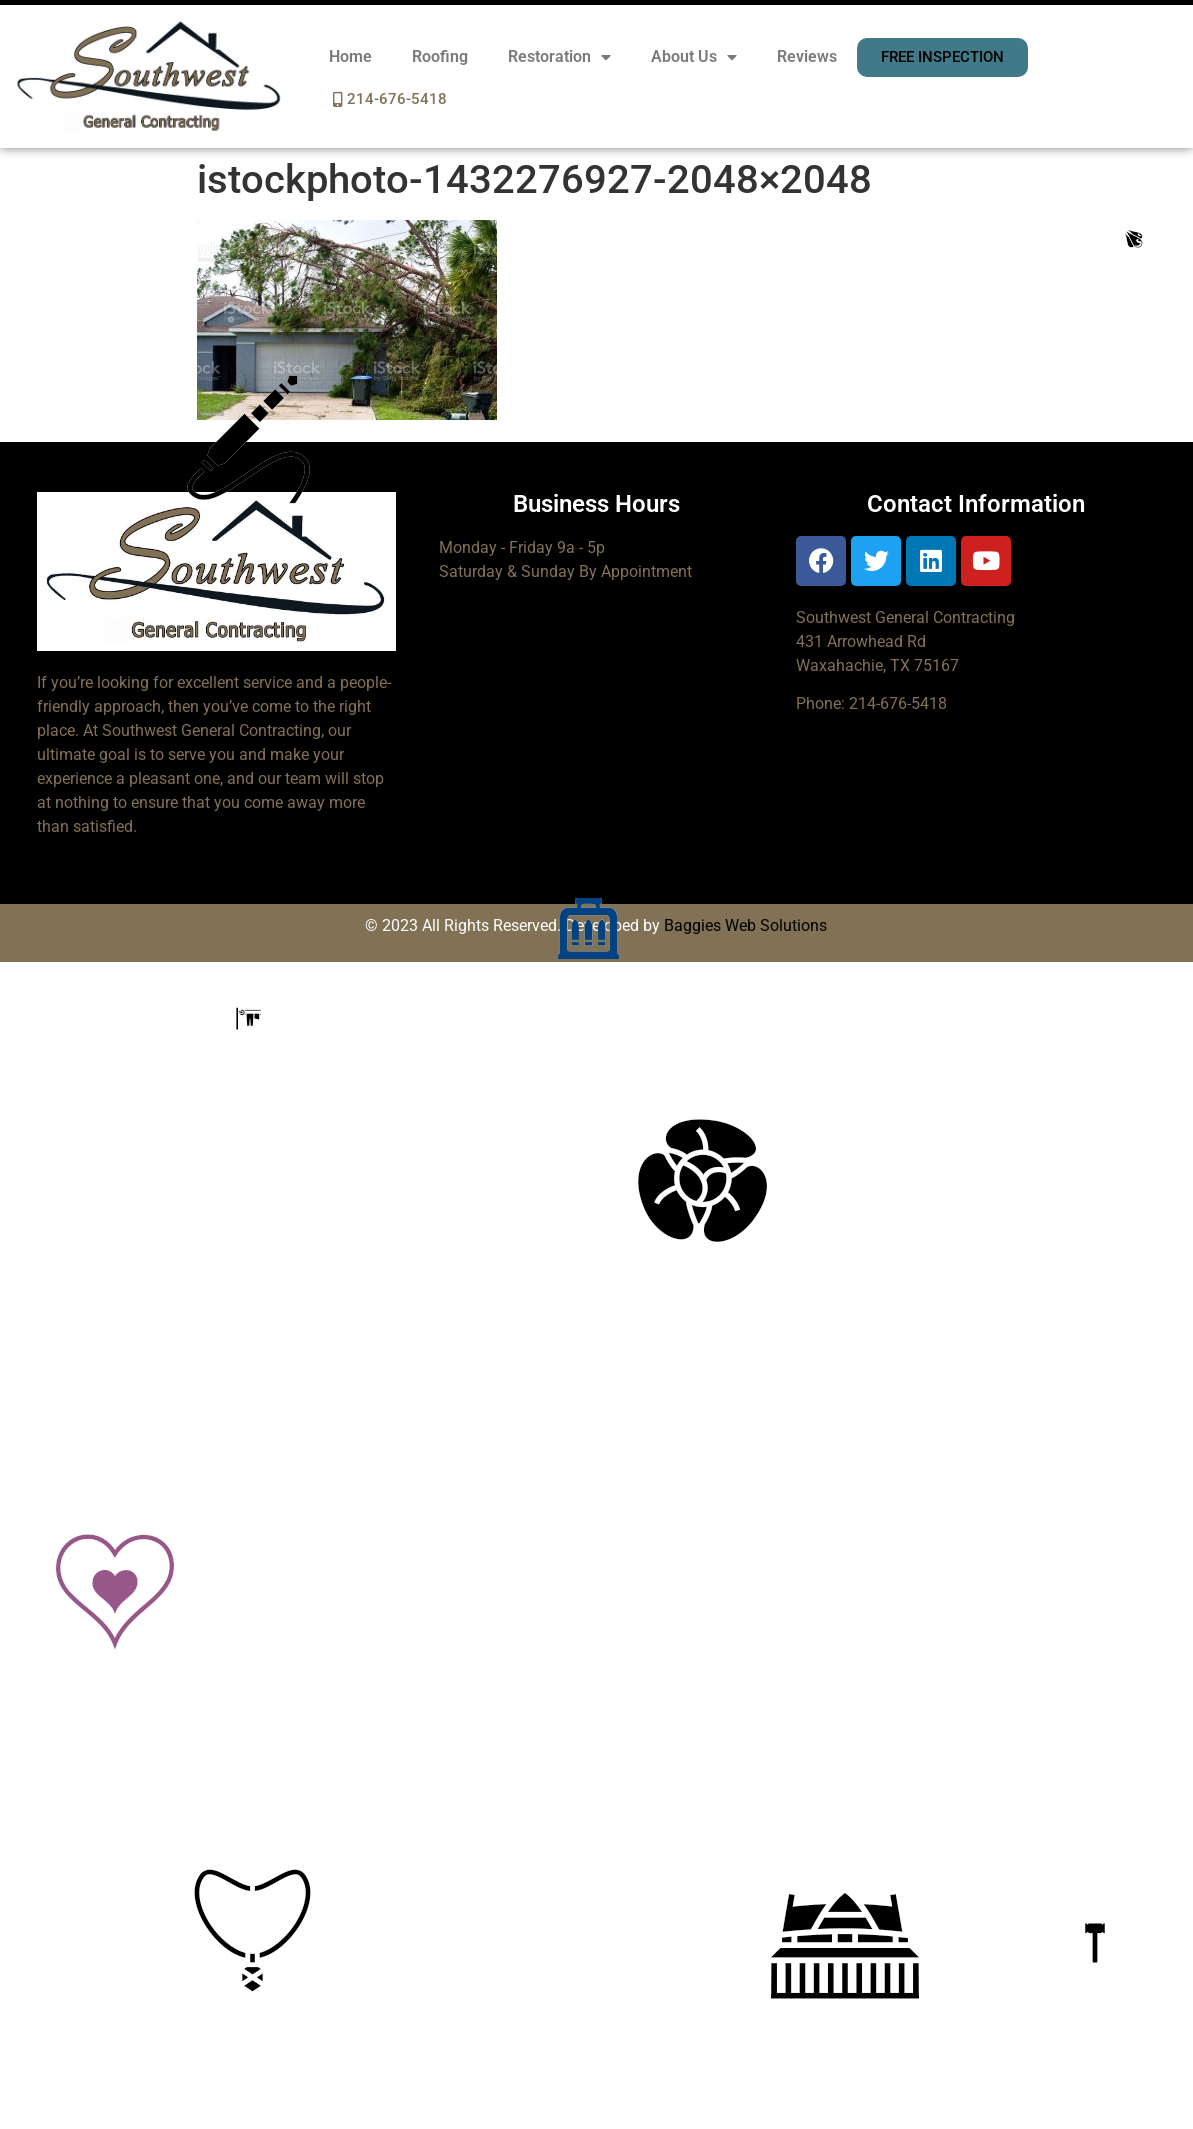 The image size is (1193, 2129). I want to click on activate trample ability in a card game, so click(1095, 1943).